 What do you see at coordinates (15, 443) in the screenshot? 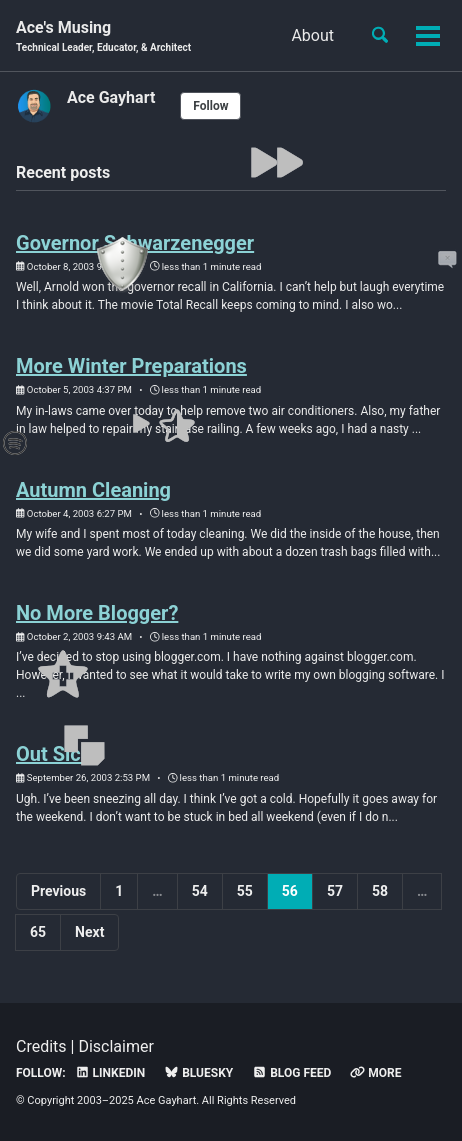
I see `open spotify` at bounding box center [15, 443].